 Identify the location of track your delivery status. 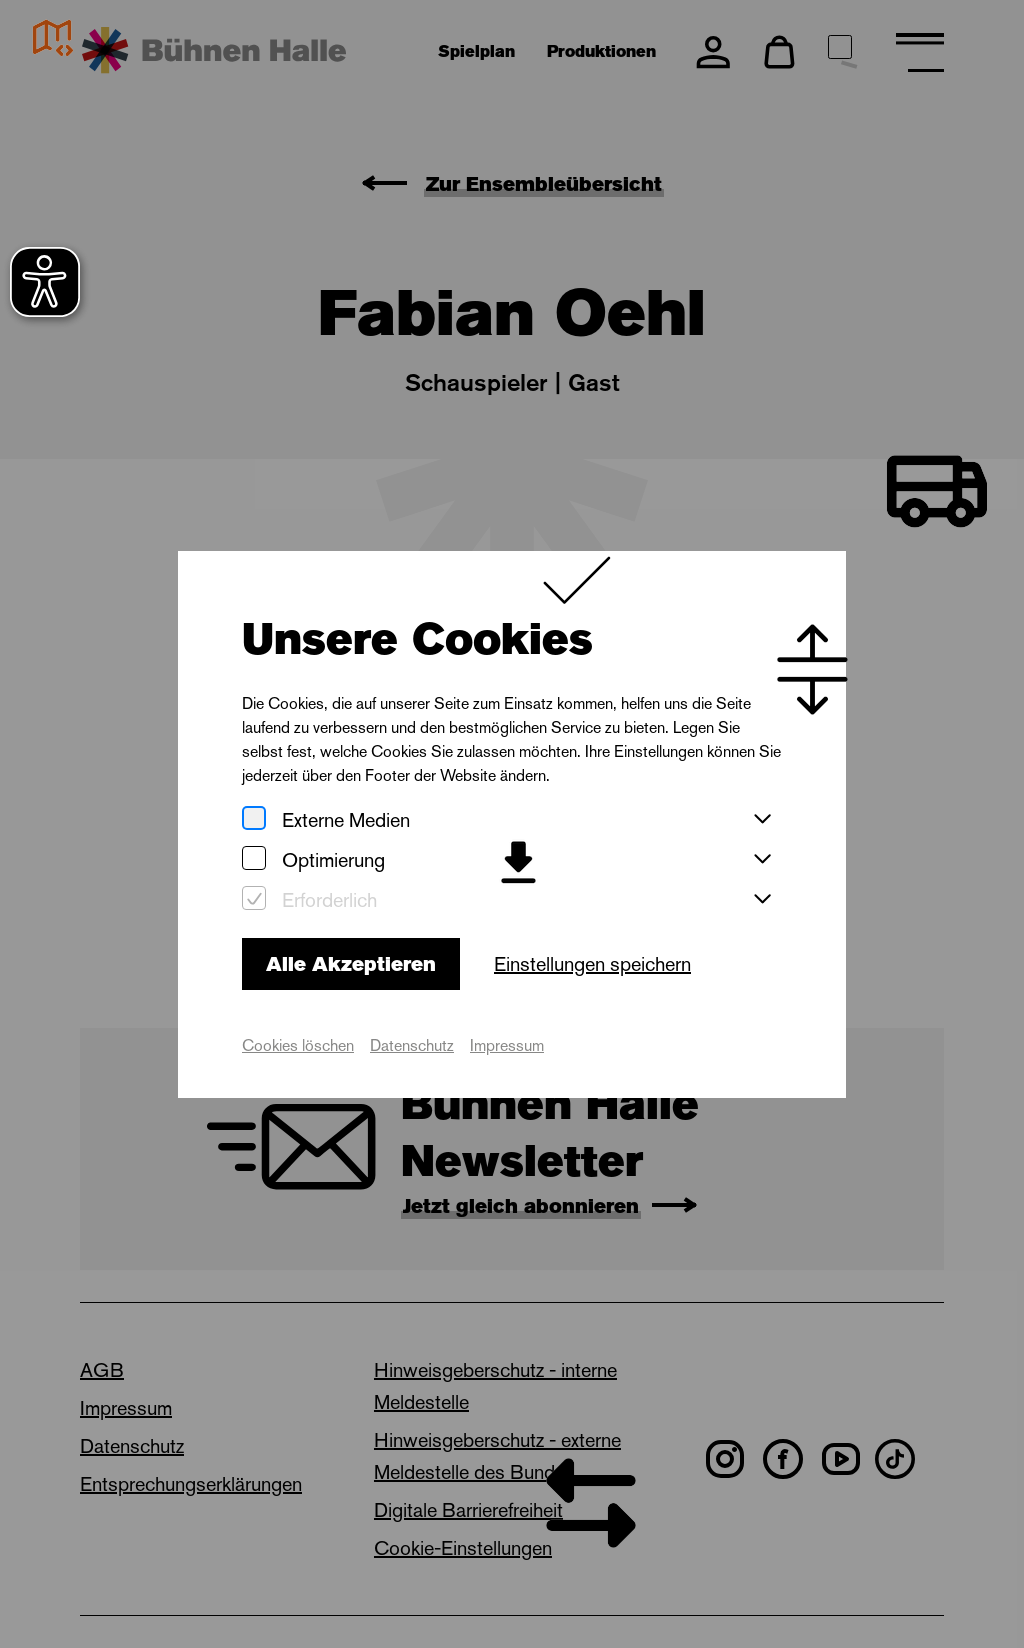
(934, 486).